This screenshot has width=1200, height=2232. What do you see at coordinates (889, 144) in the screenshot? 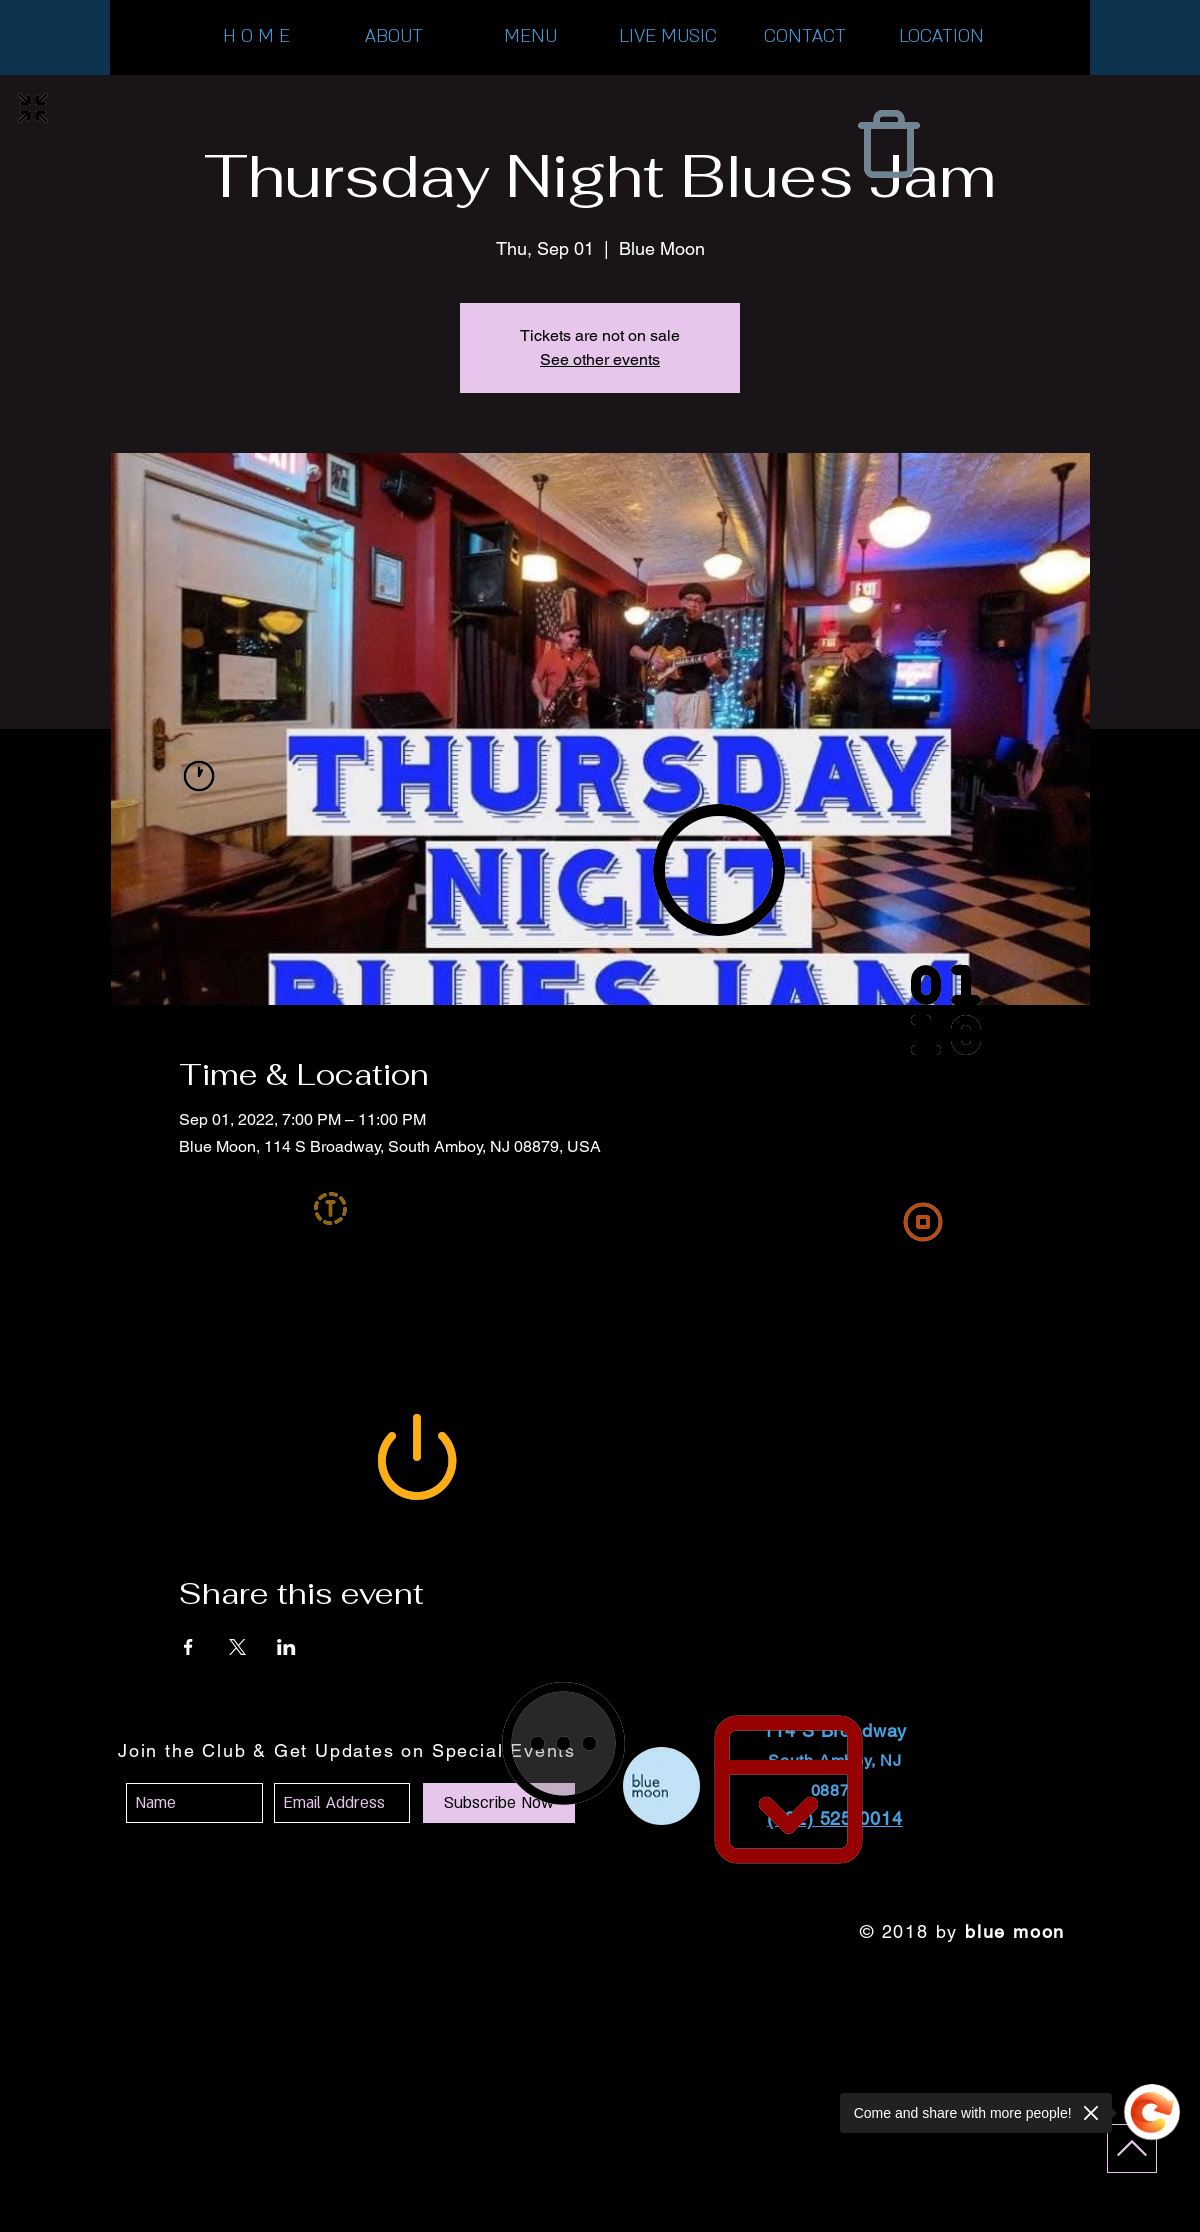
I see `delete selected item` at bounding box center [889, 144].